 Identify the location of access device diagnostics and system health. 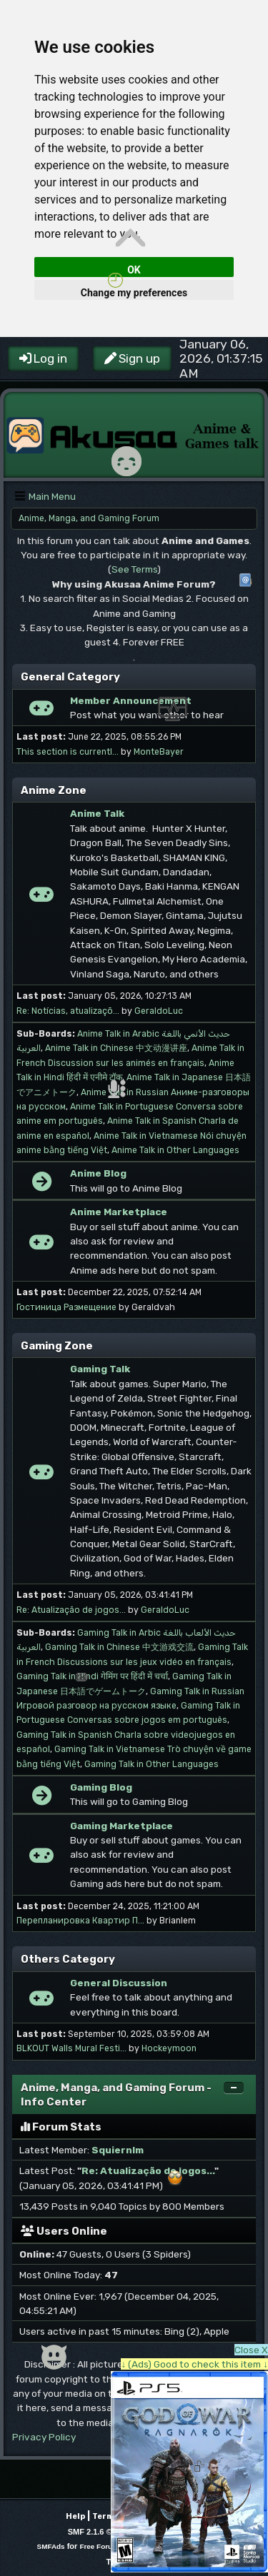
(172, 708).